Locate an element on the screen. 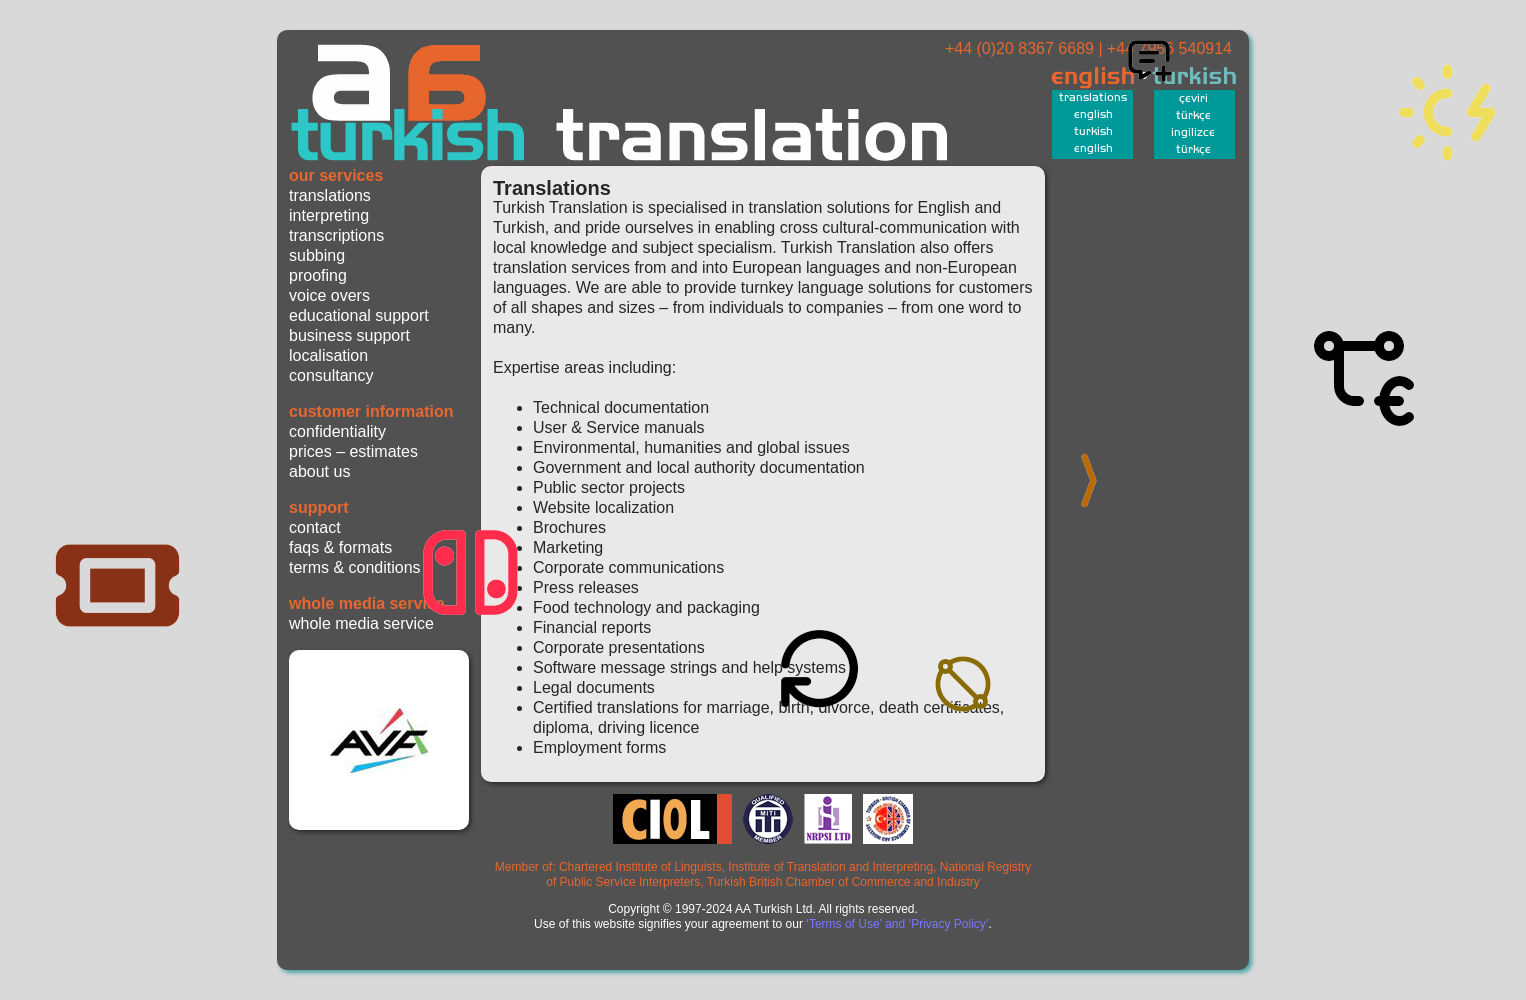 This screenshot has width=1526, height=1000. navigate to the next item or page is located at coordinates (1087, 480).